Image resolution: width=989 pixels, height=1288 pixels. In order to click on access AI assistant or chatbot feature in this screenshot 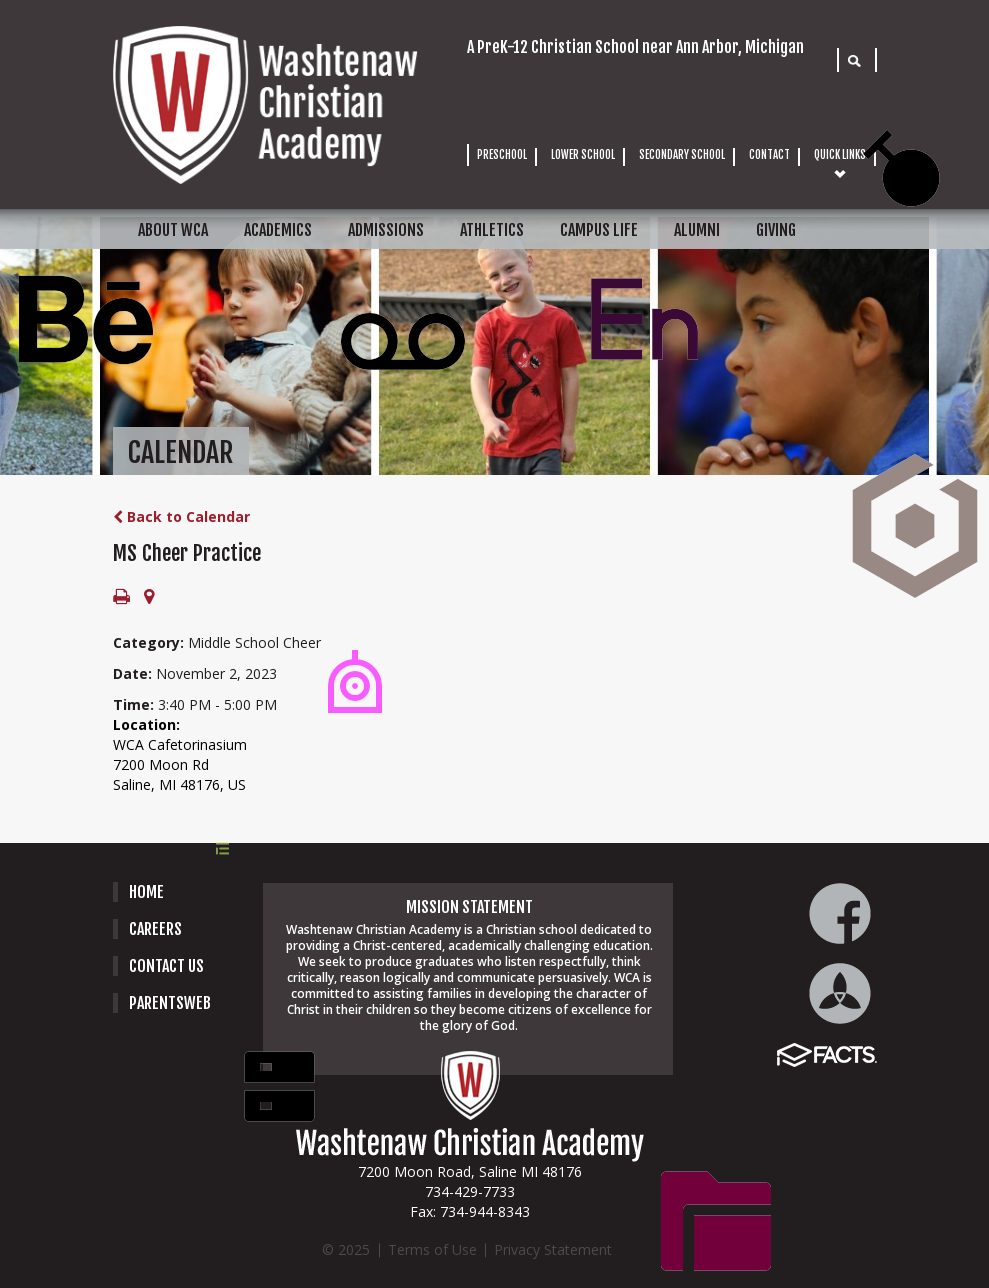, I will do `click(355, 683)`.